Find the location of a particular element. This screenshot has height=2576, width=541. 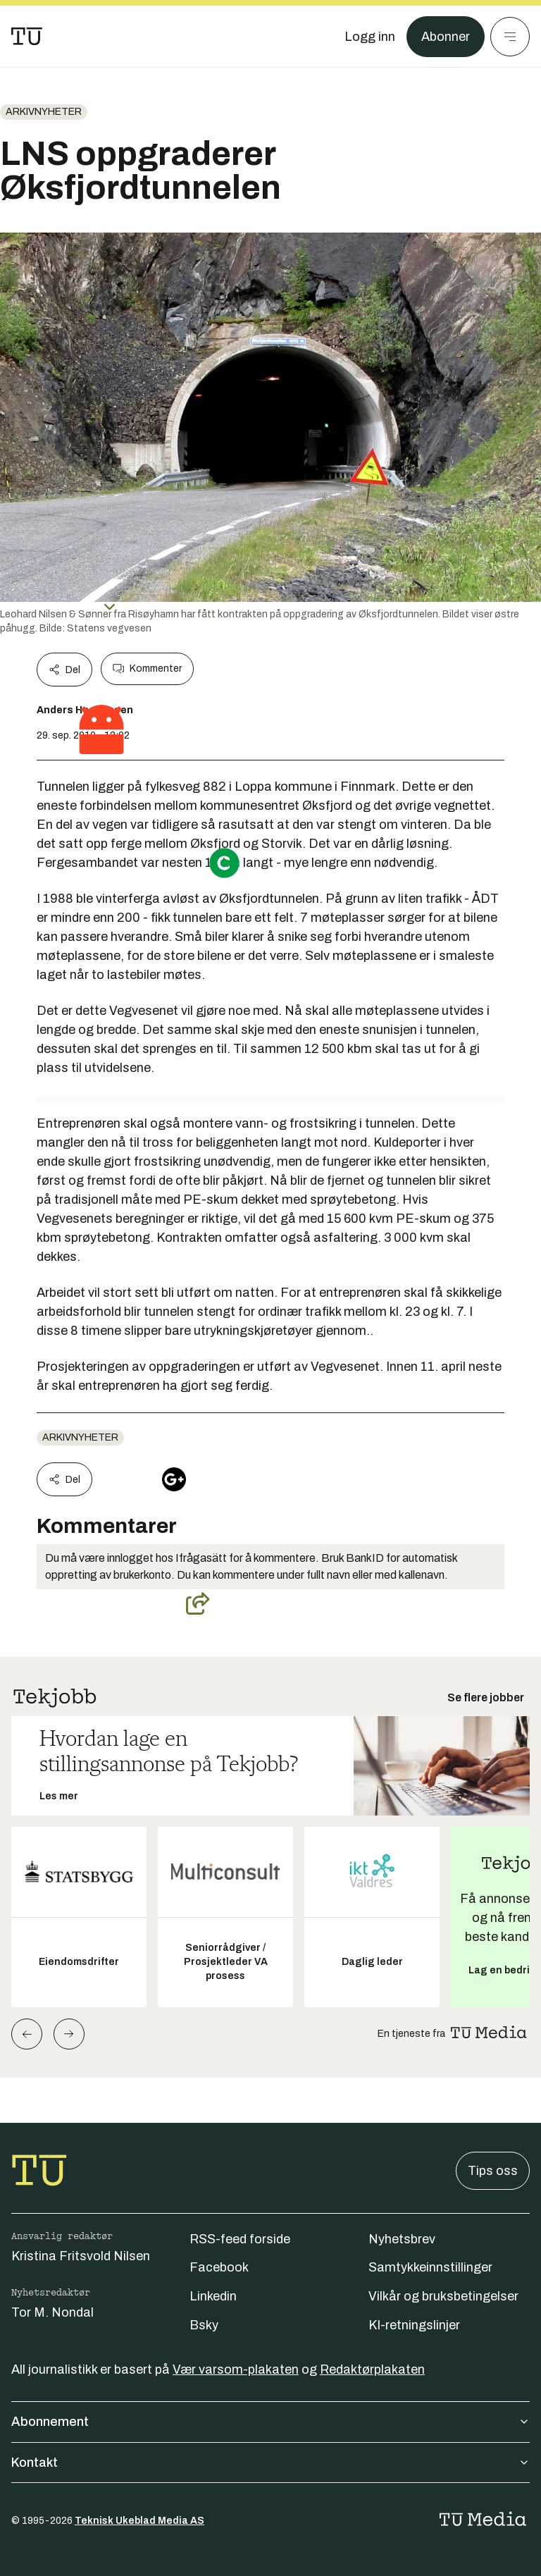

android operating system logo is located at coordinates (101, 729).